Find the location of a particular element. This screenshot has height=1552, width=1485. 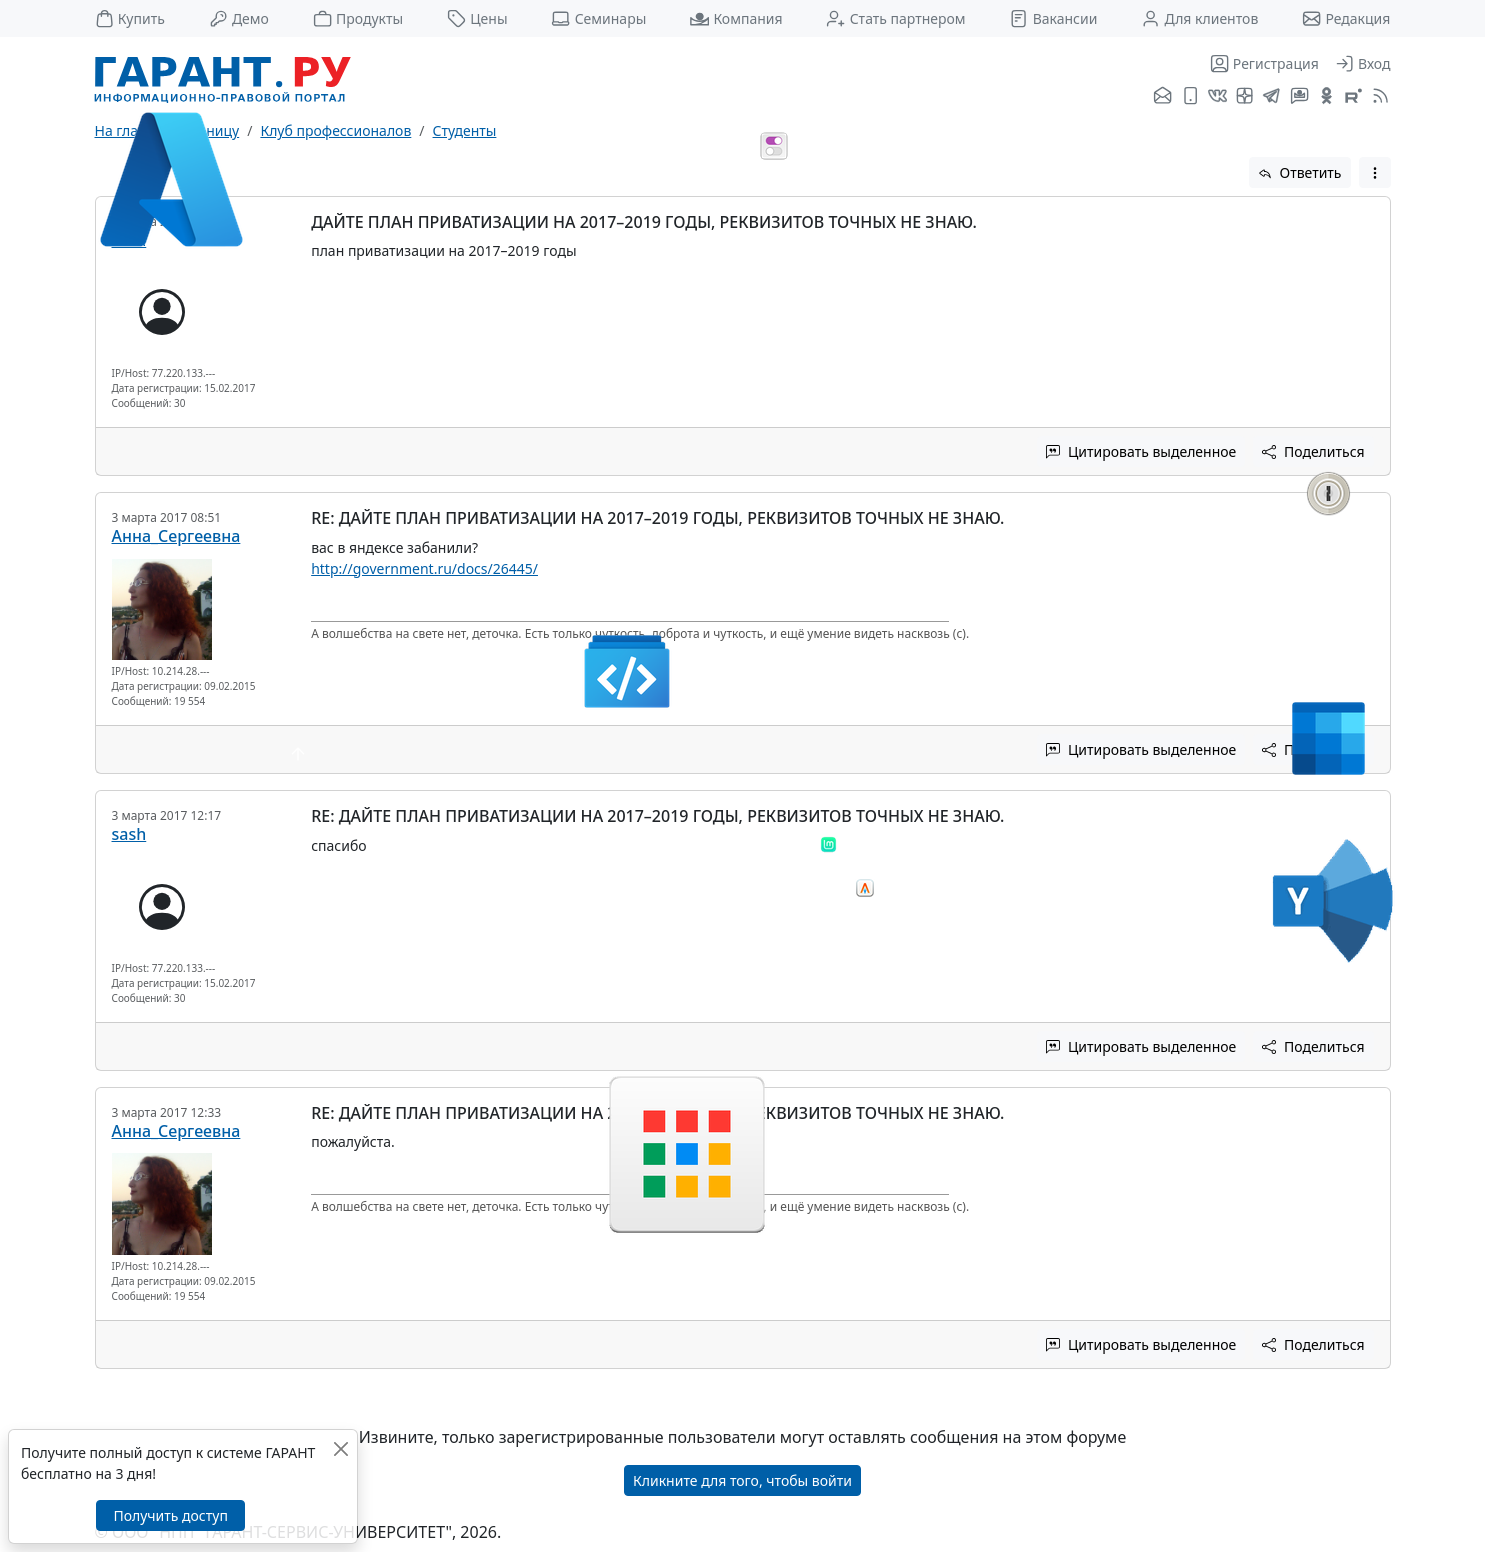

open alacritty terminal emulator is located at coordinates (865, 888).